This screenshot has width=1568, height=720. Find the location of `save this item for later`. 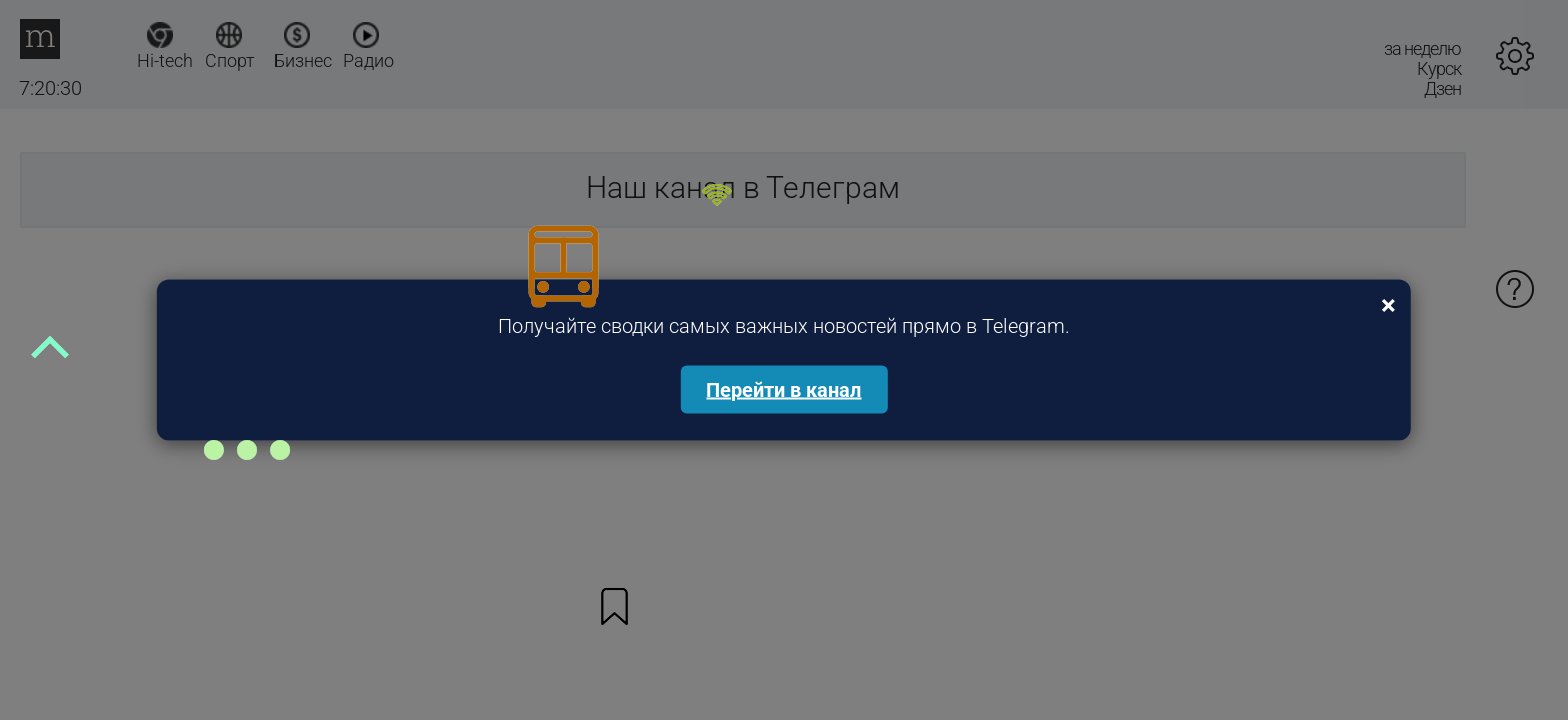

save this item for later is located at coordinates (614, 606).